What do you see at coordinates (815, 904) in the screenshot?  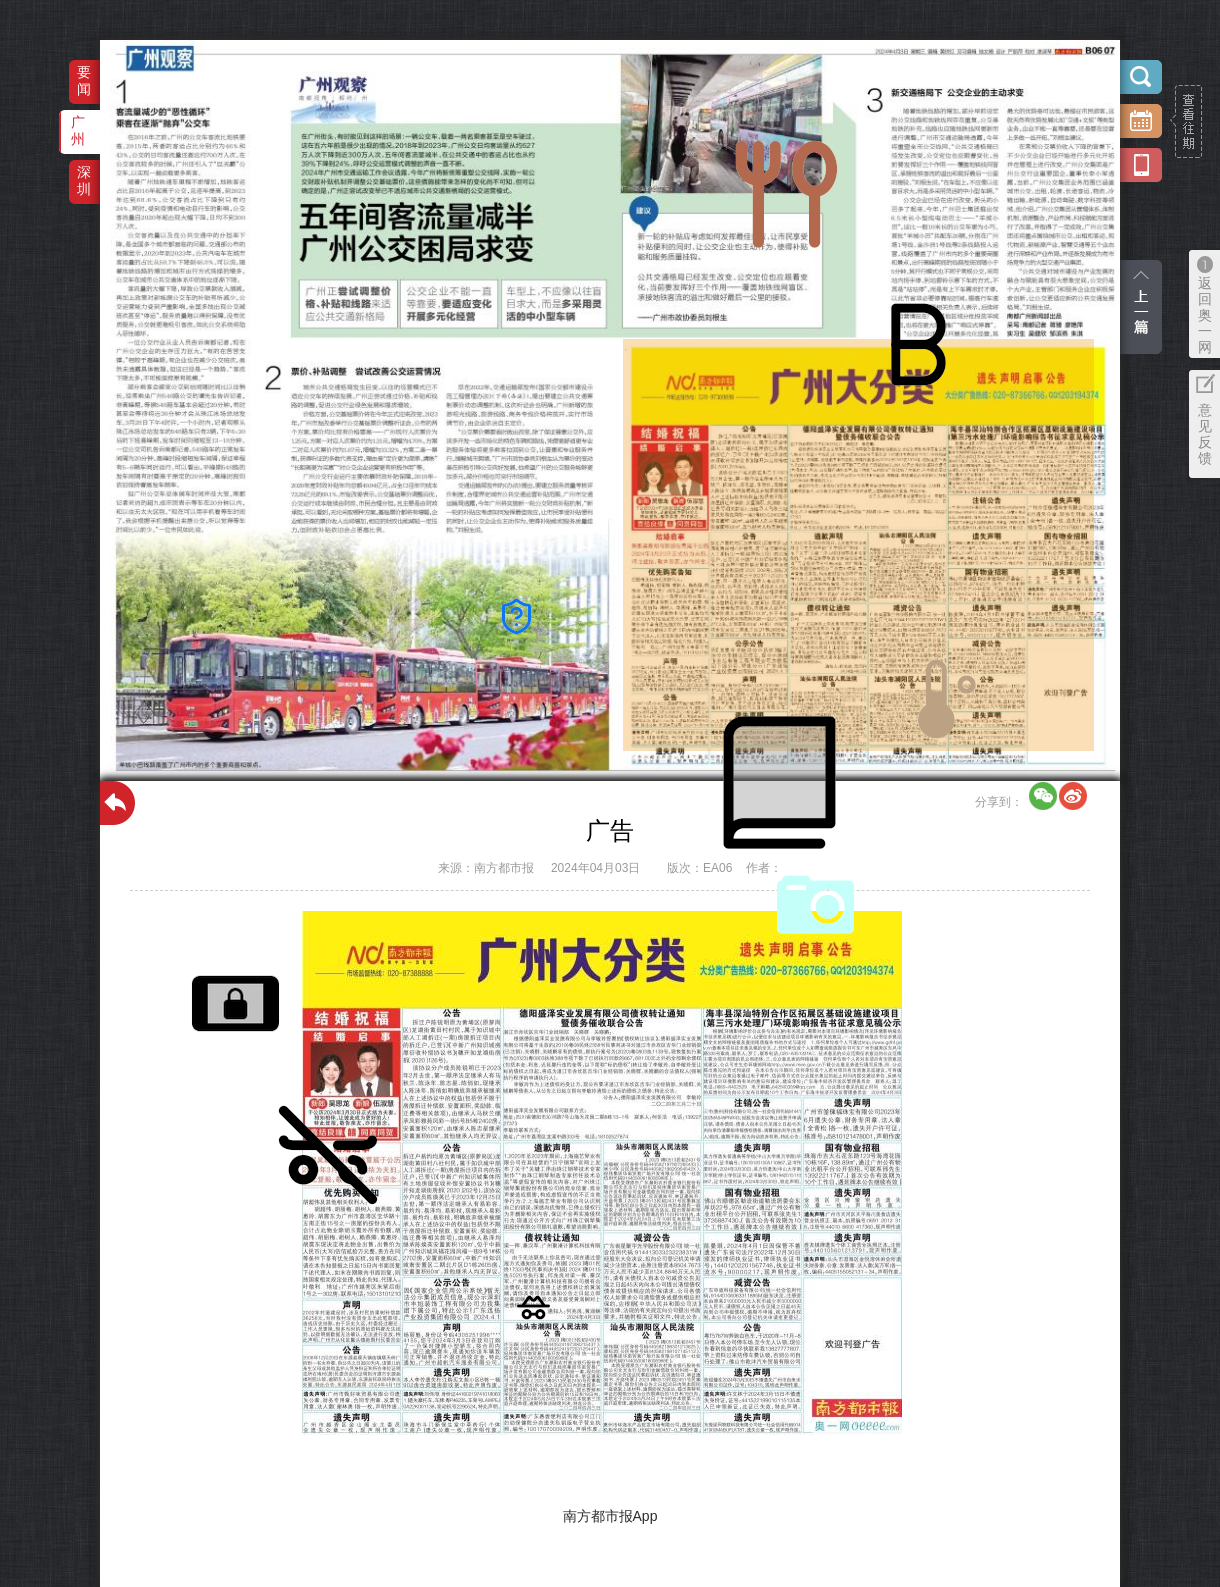 I see `take a photo or capture image` at bounding box center [815, 904].